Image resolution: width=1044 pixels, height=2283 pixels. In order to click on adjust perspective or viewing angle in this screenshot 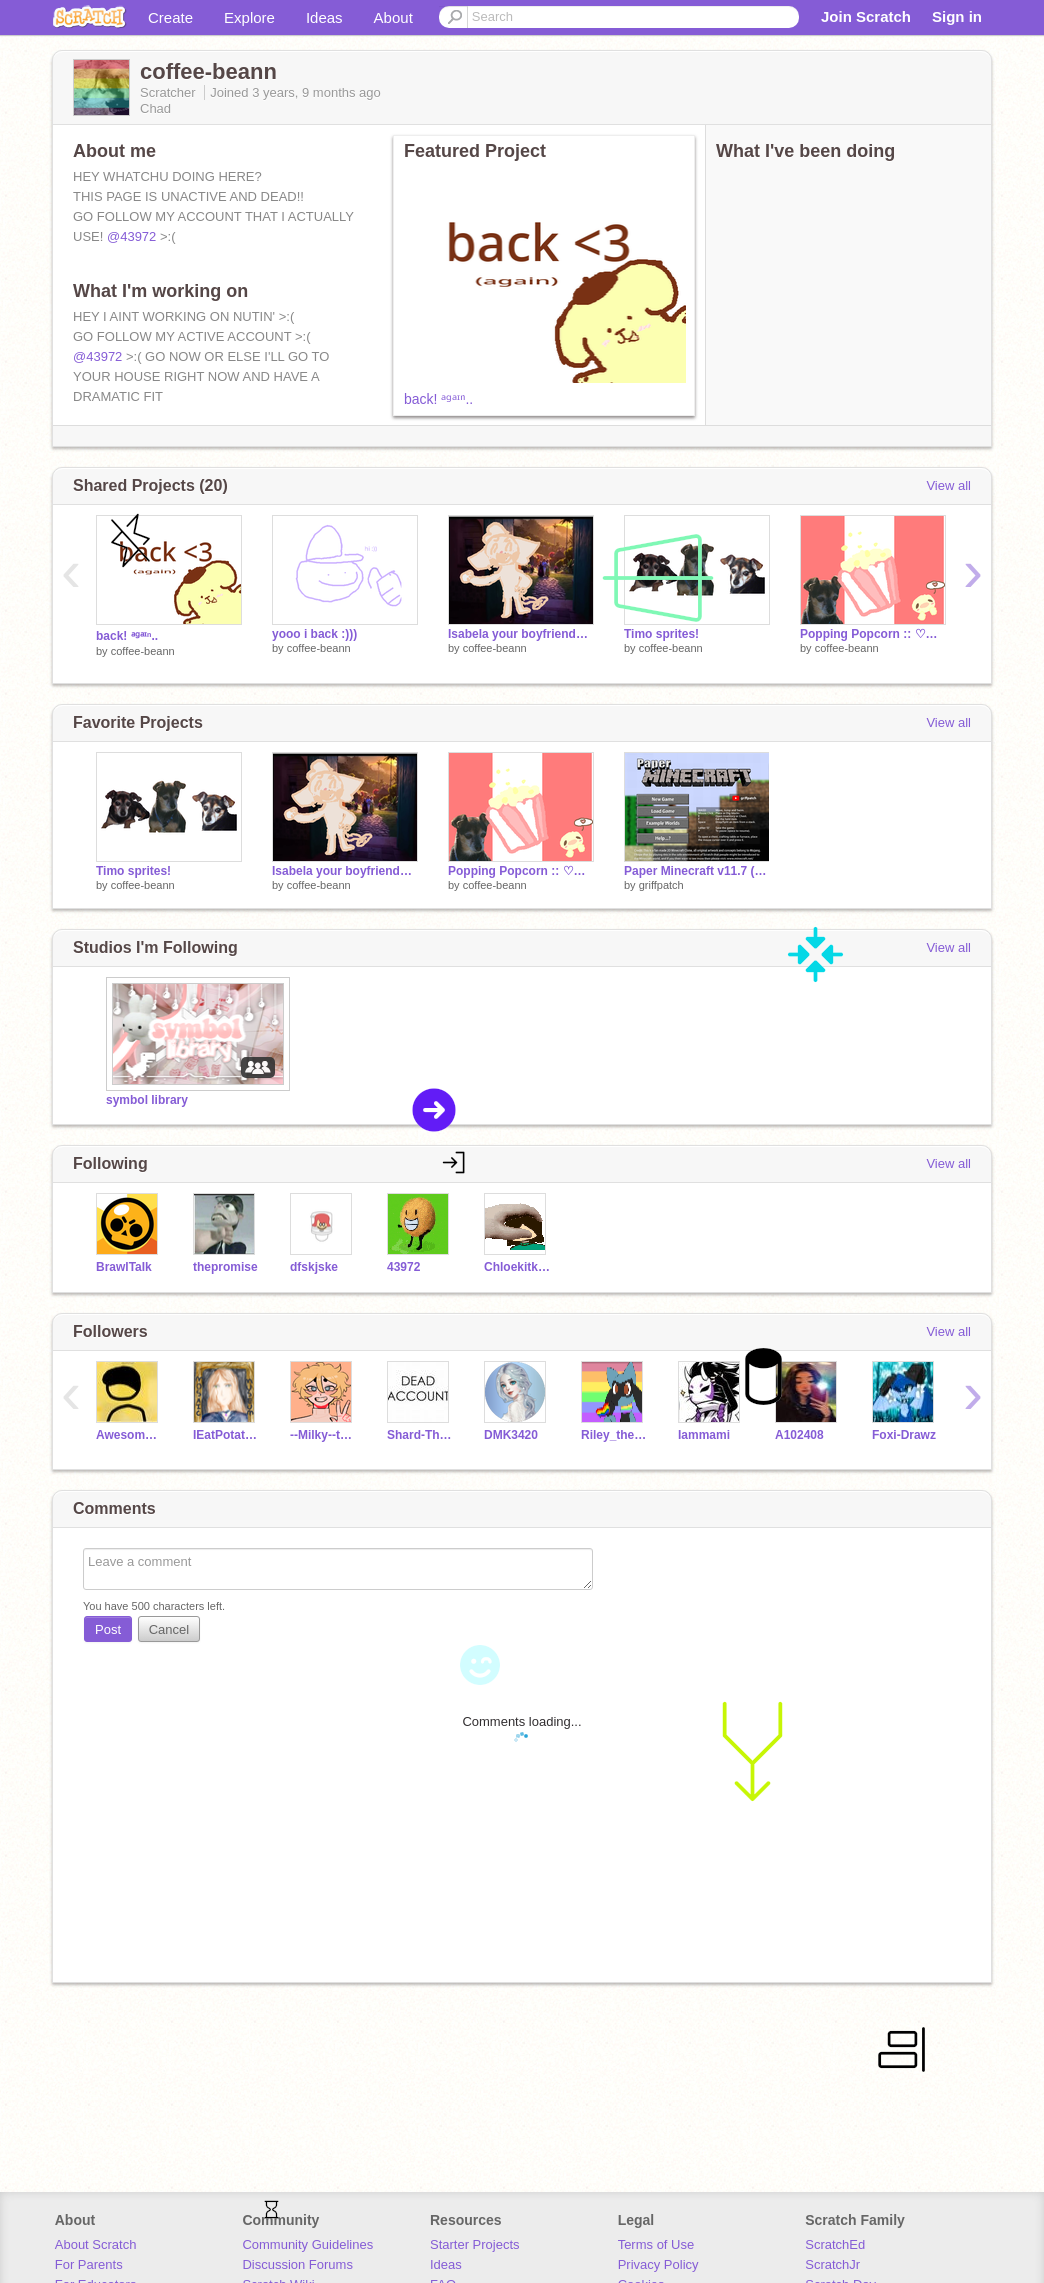, I will do `click(658, 578)`.